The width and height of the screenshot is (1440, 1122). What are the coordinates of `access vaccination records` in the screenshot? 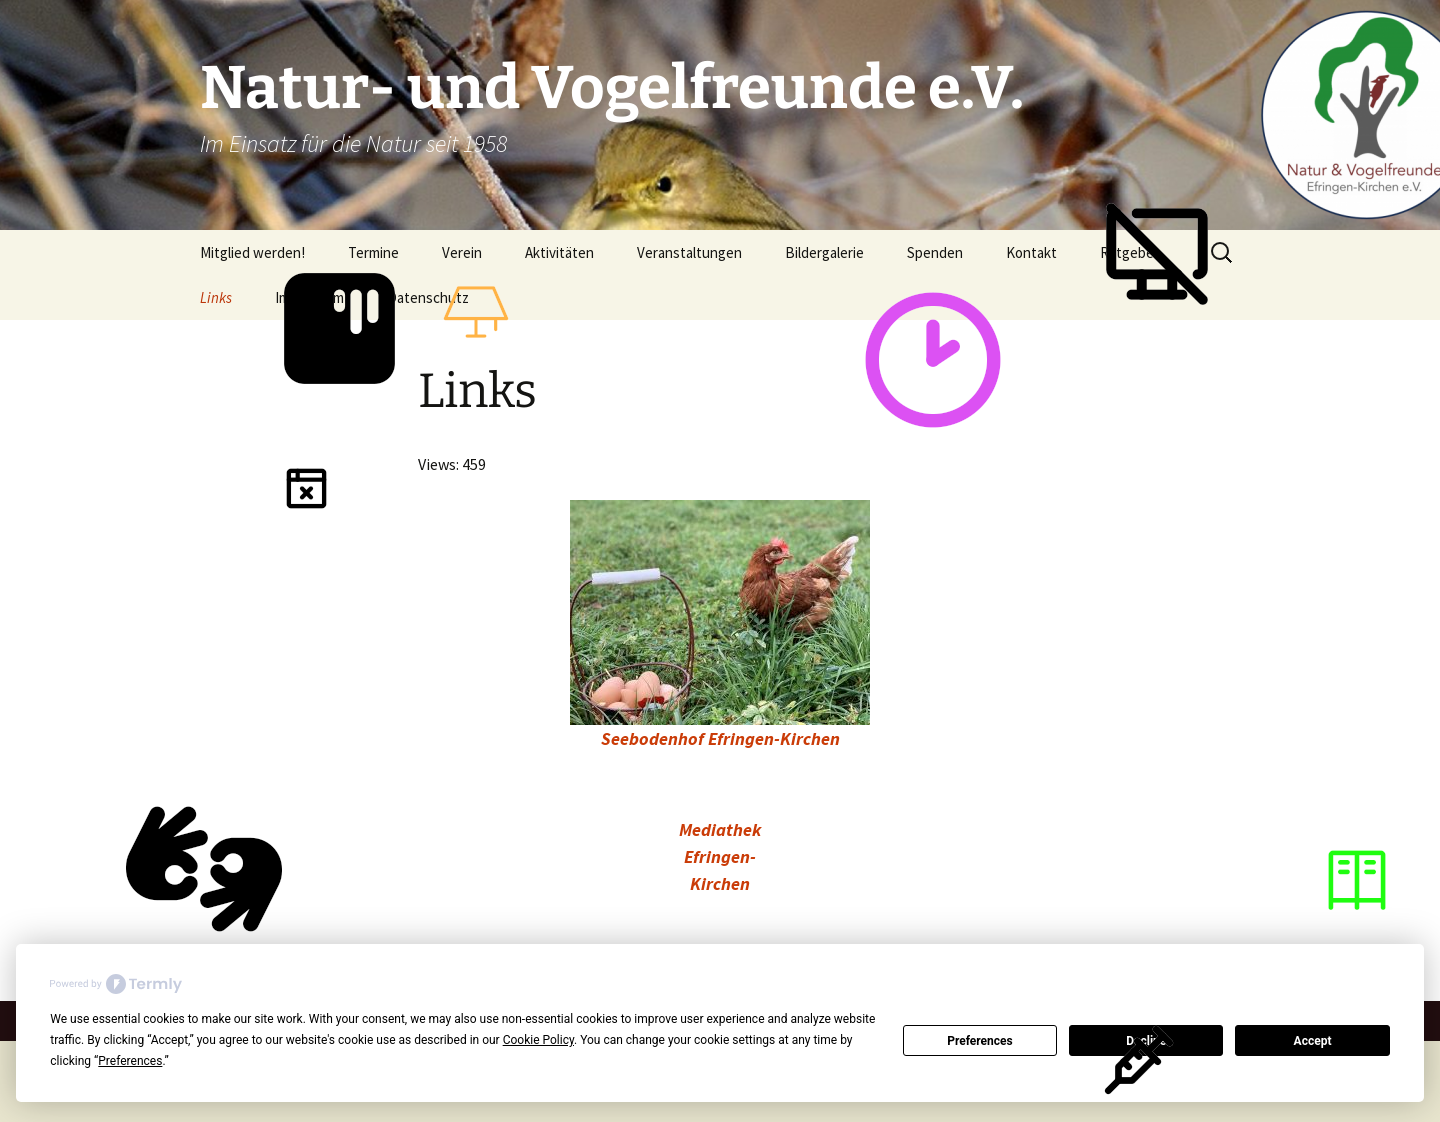 It's located at (1139, 1060).